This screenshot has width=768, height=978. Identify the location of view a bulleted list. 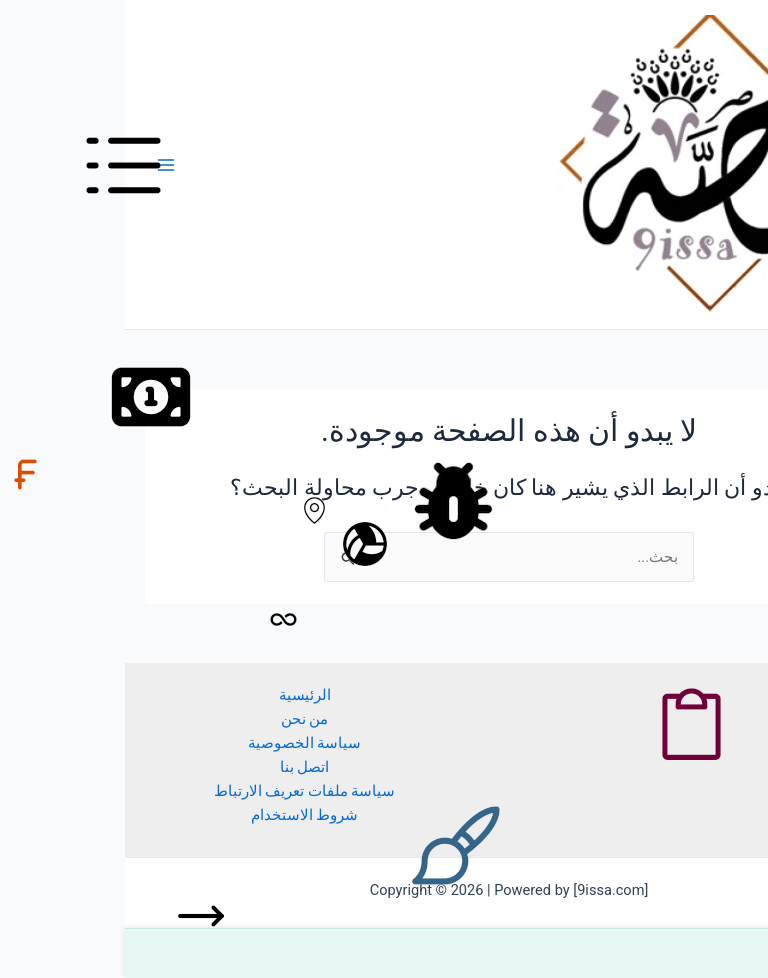
(123, 165).